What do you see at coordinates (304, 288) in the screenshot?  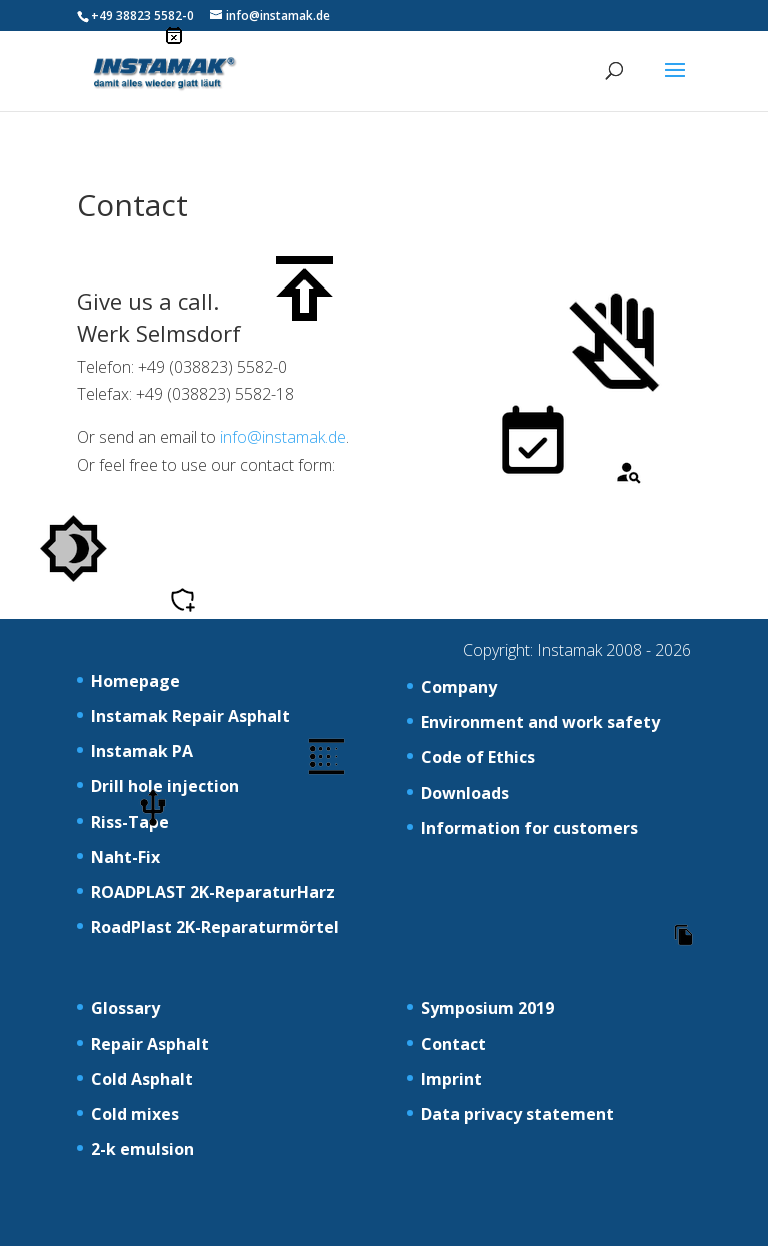 I see `publish or upload content` at bounding box center [304, 288].